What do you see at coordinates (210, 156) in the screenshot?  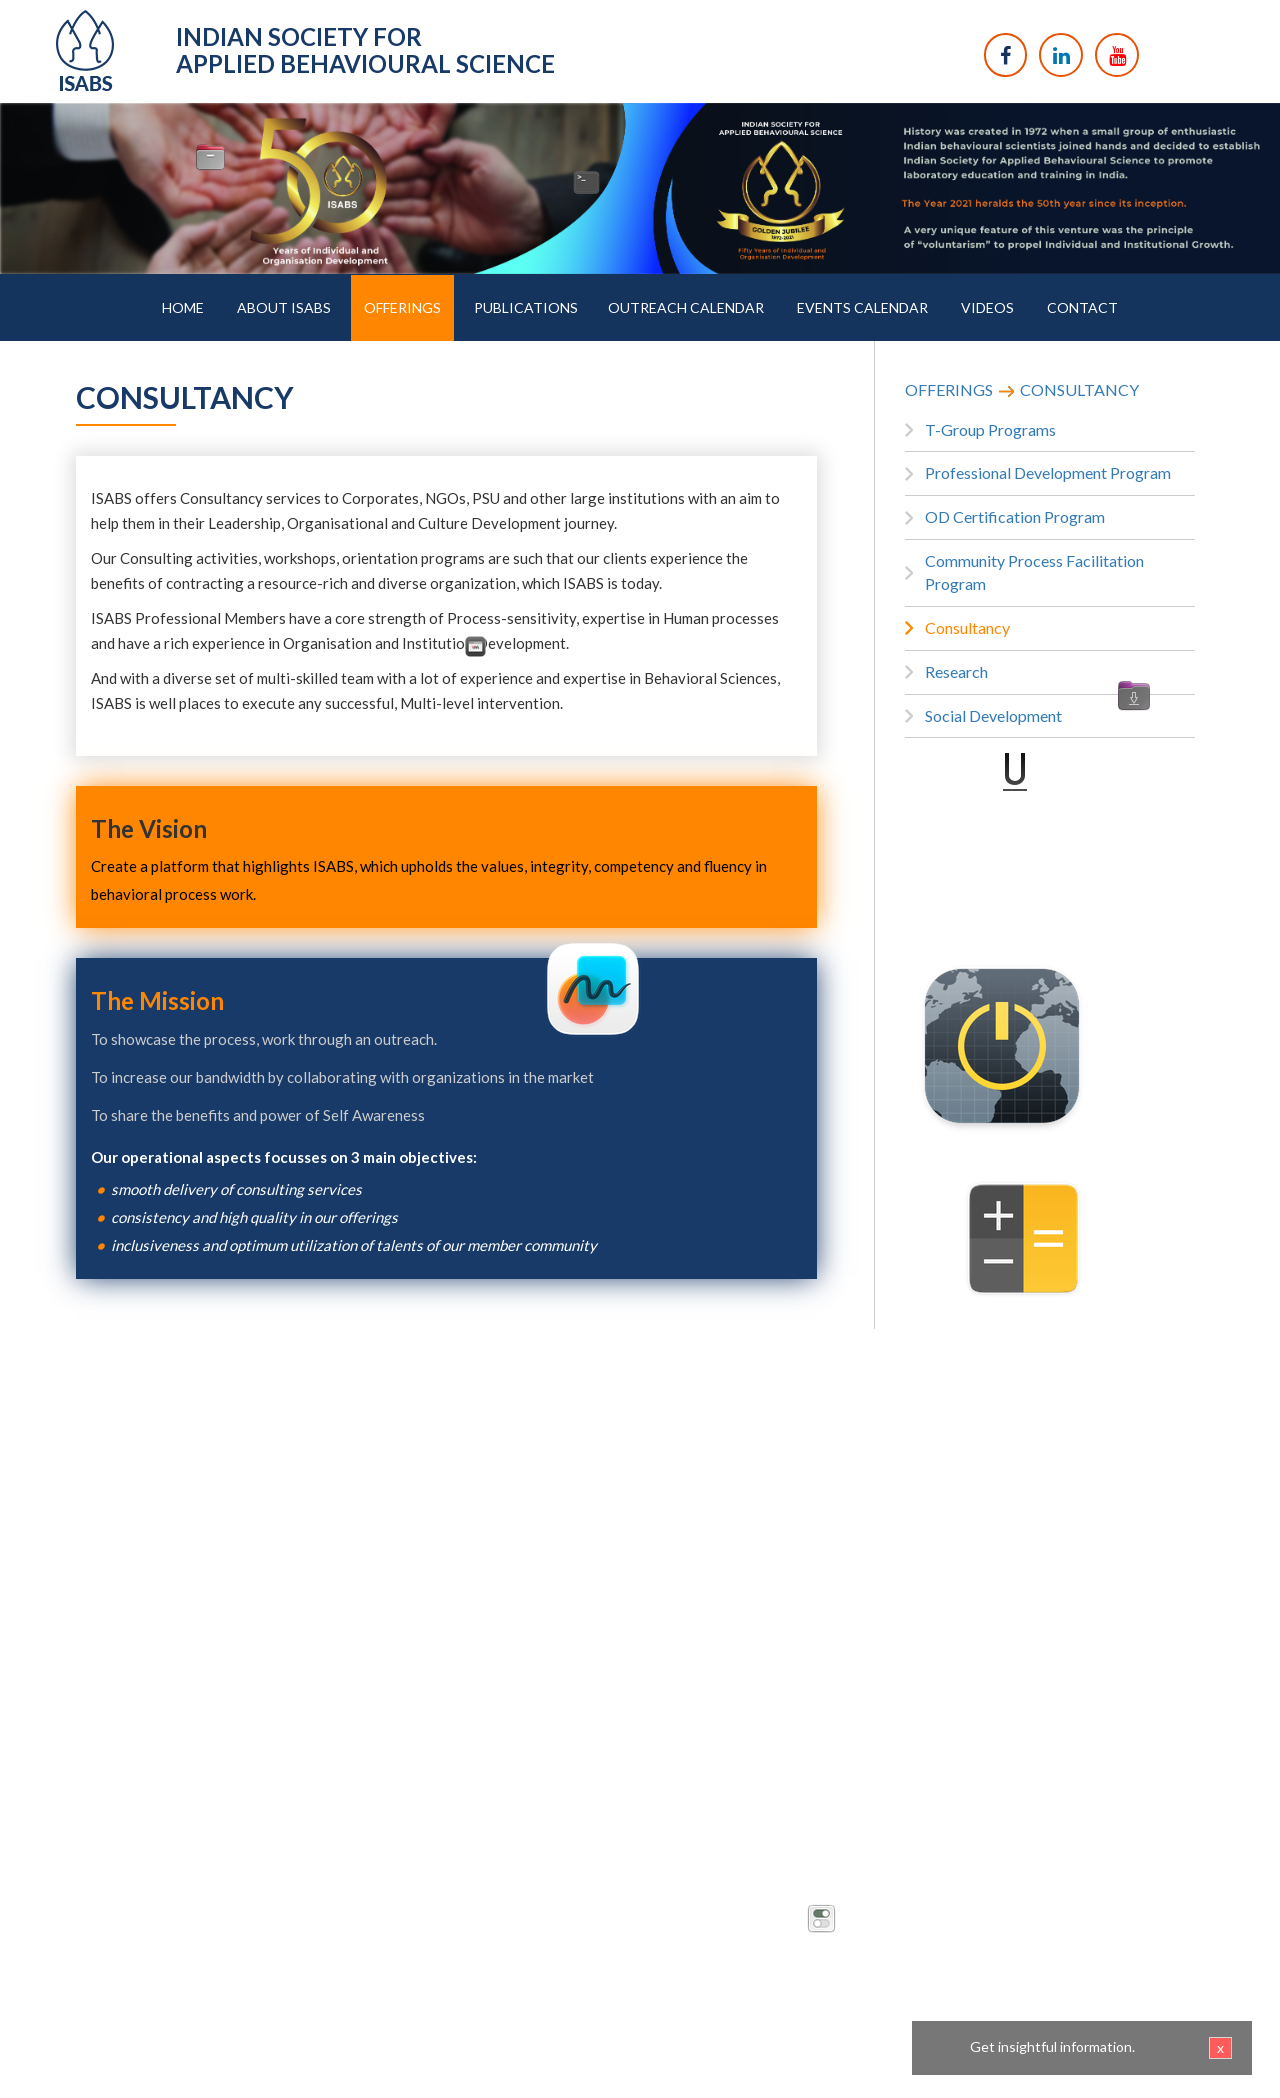 I see `open the file manager application` at bounding box center [210, 156].